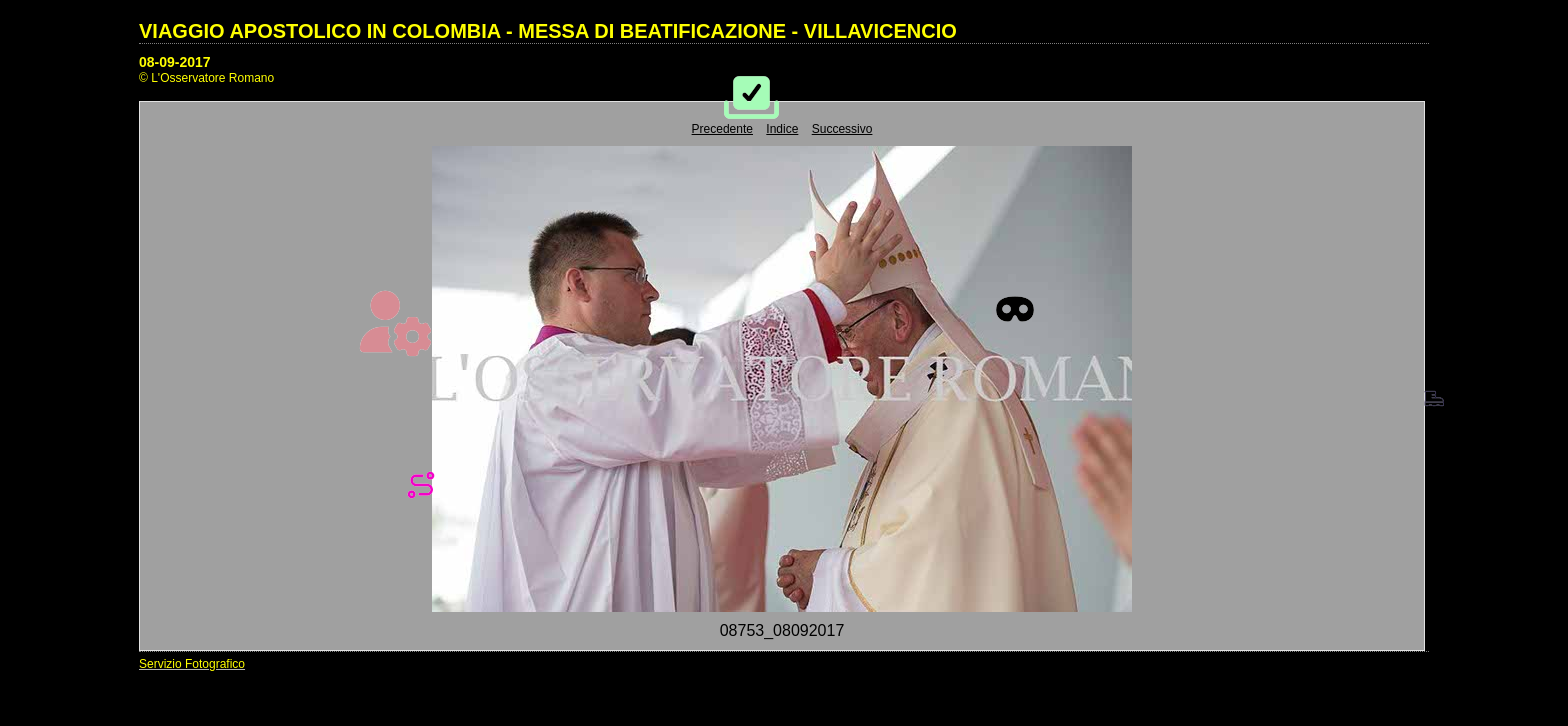  I want to click on view navigation route, so click(421, 485).